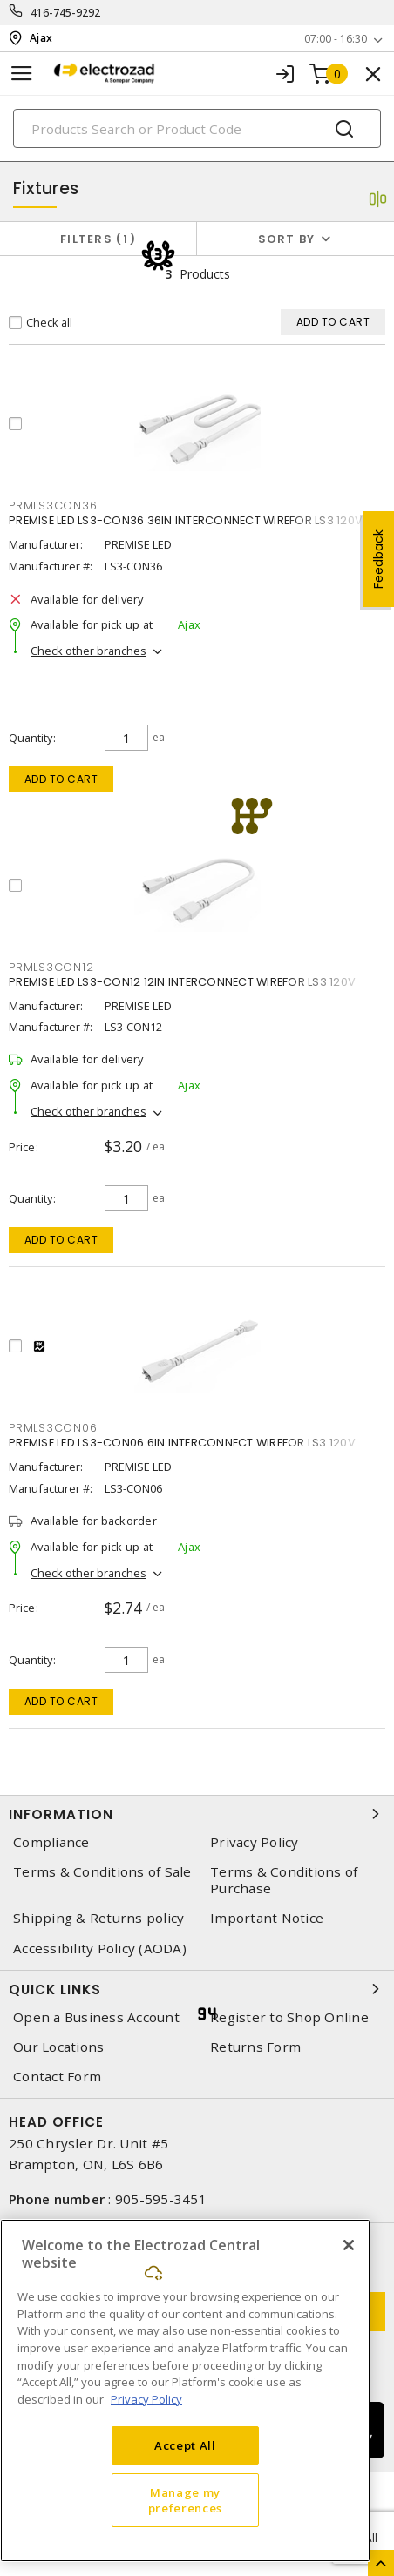  I want to click on indicates manual transmission or gear settings, so click(252, 816).